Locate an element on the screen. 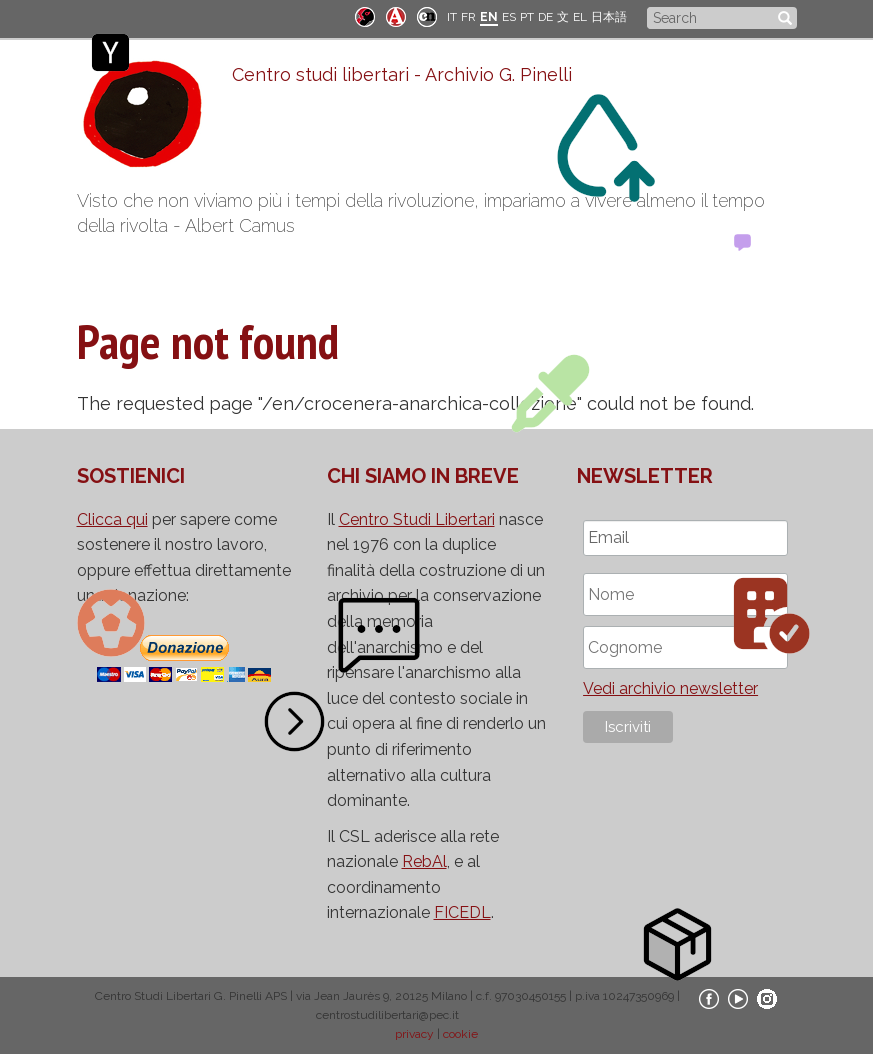  verified business or building location is located at coordinates (769, 613).